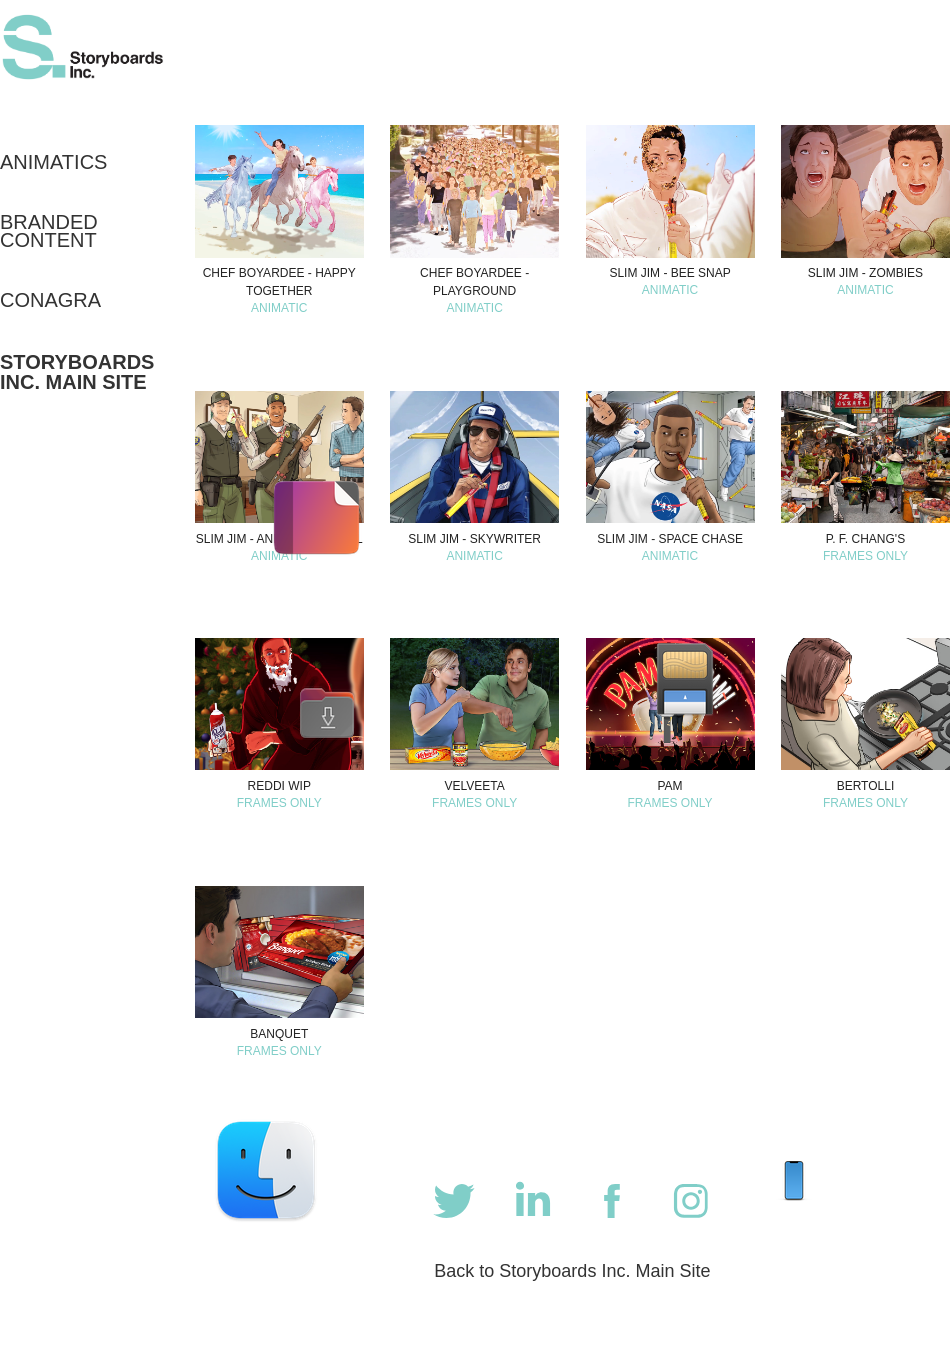 This screenshot has width=950, height=1363. Describe the element at coordinates (316, 514) in the screenshot. I see `customize desktop theme settings` at that location.